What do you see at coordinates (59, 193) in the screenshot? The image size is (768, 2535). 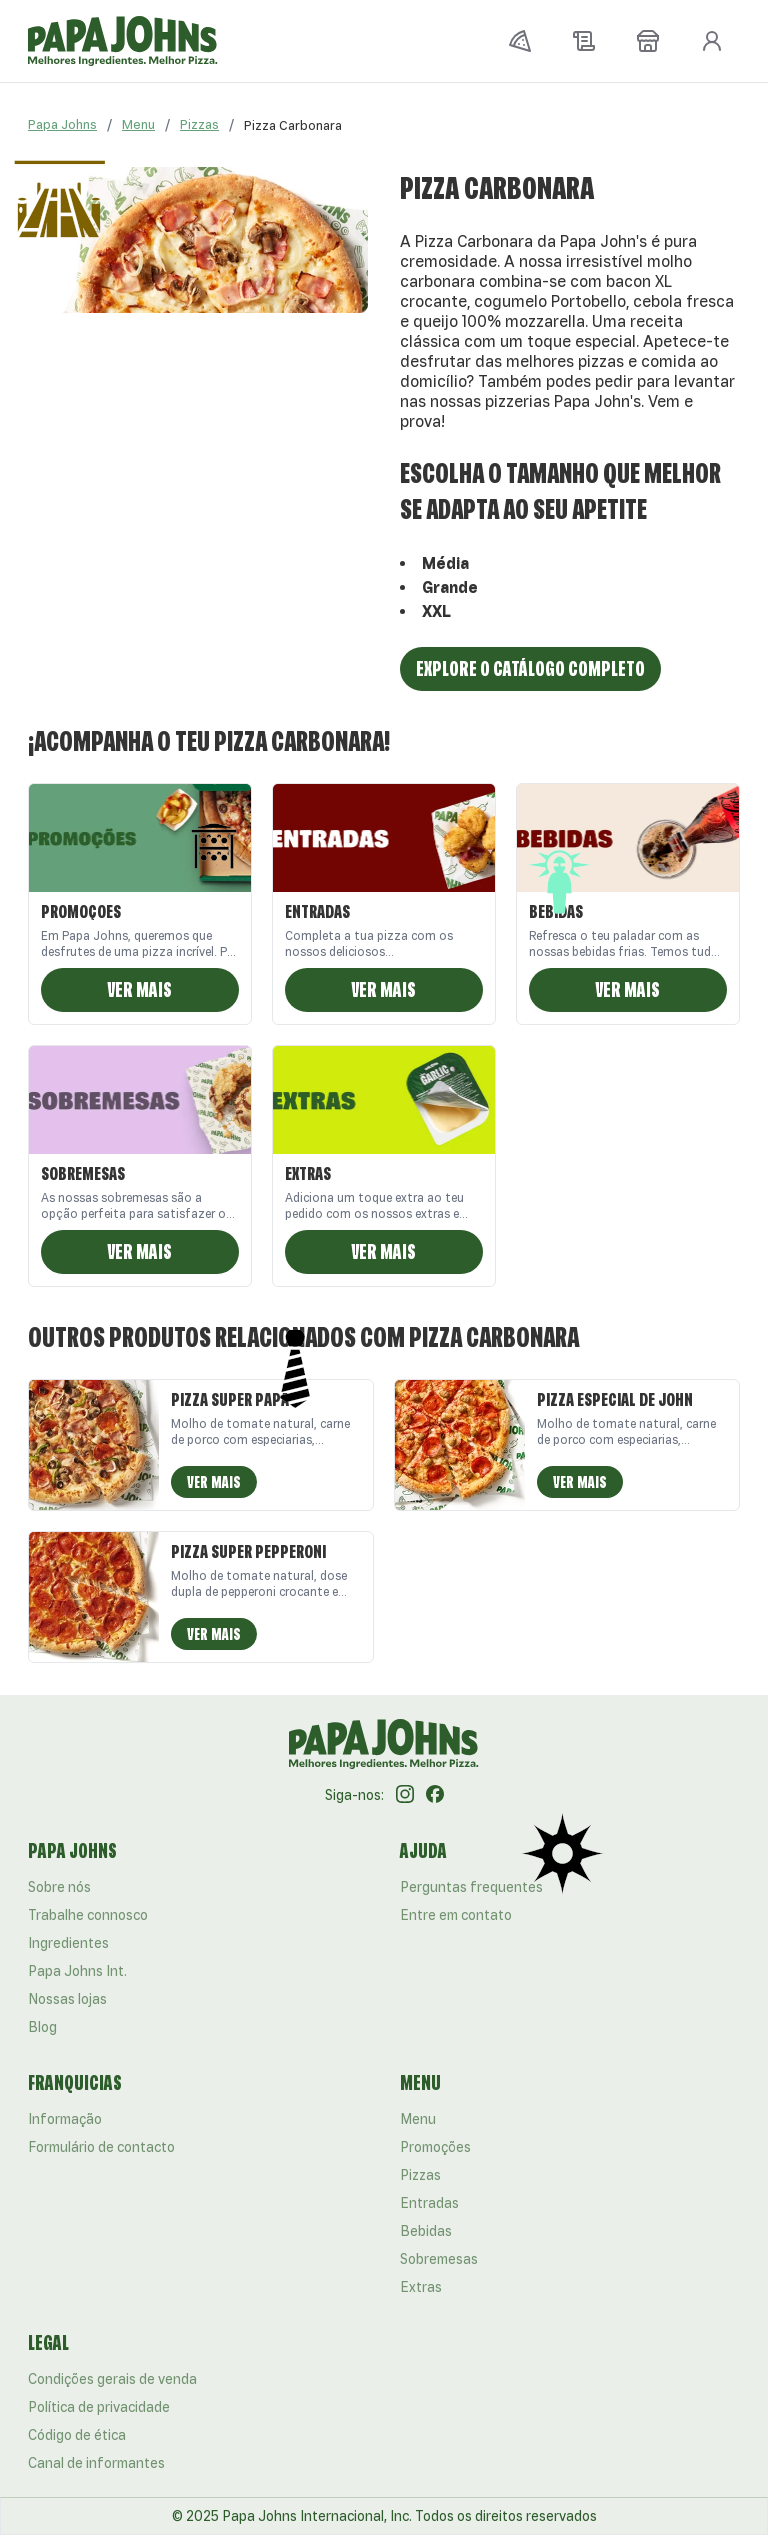 I see `wooden pier or dock structure` at bounding box center [59, 193].